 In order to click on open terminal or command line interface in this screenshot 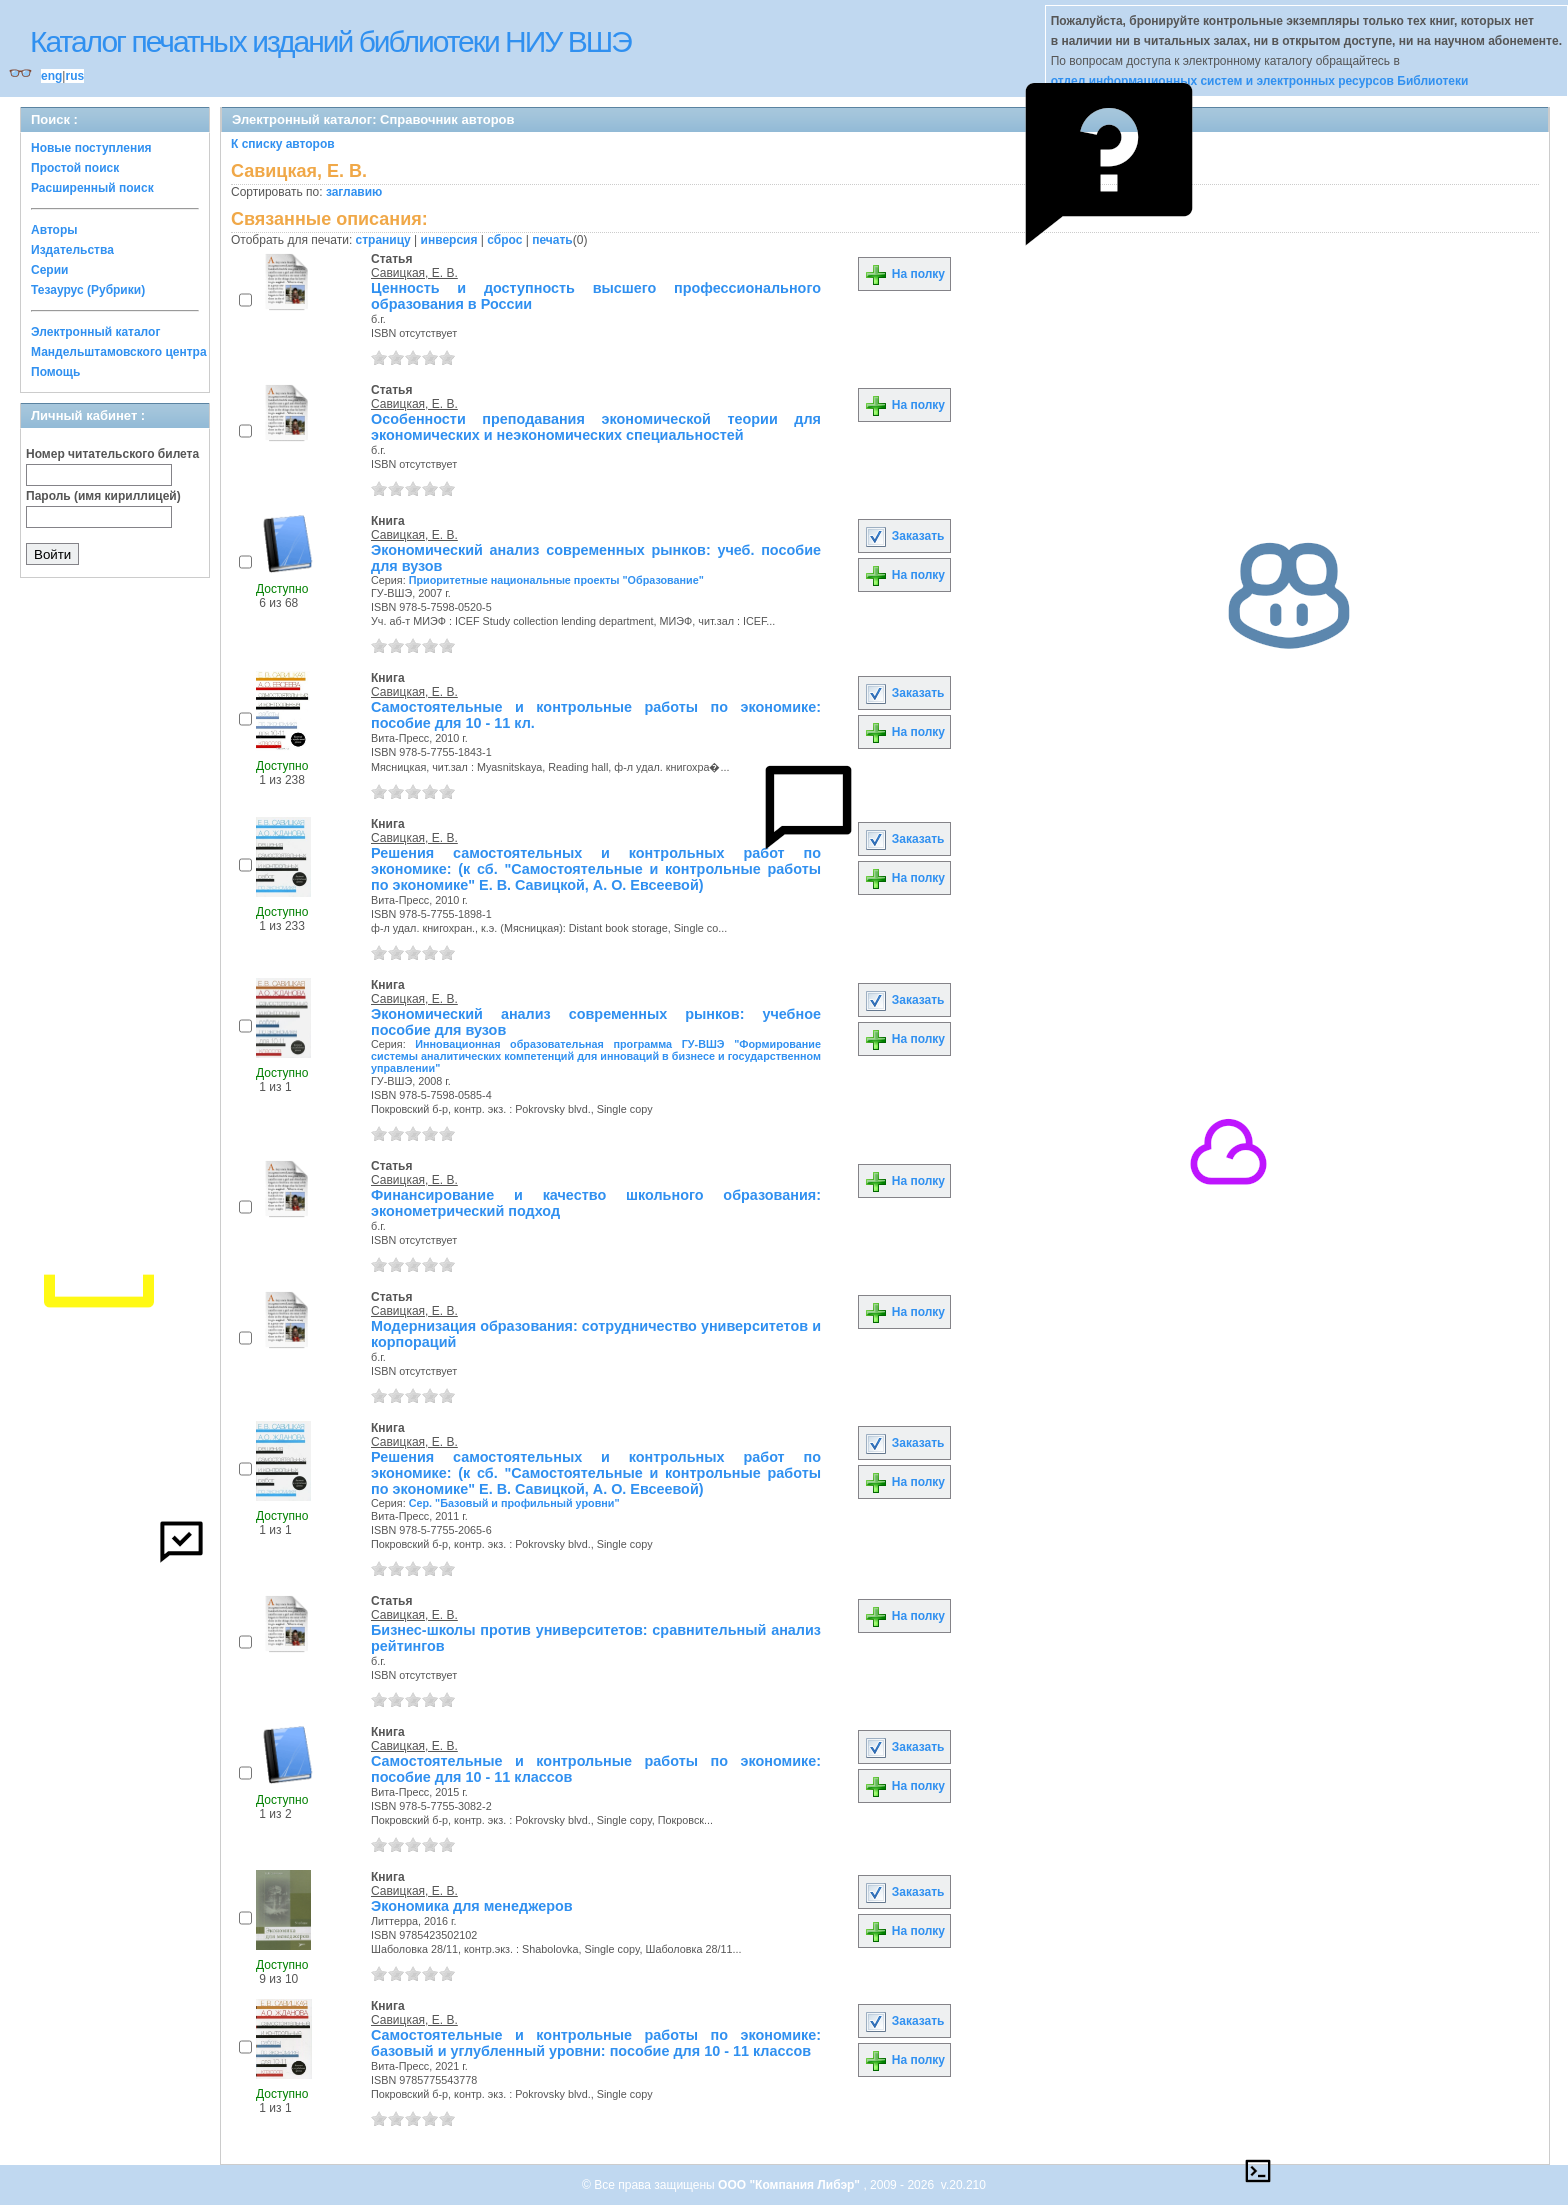, I will do `click(1258, 2171)`.